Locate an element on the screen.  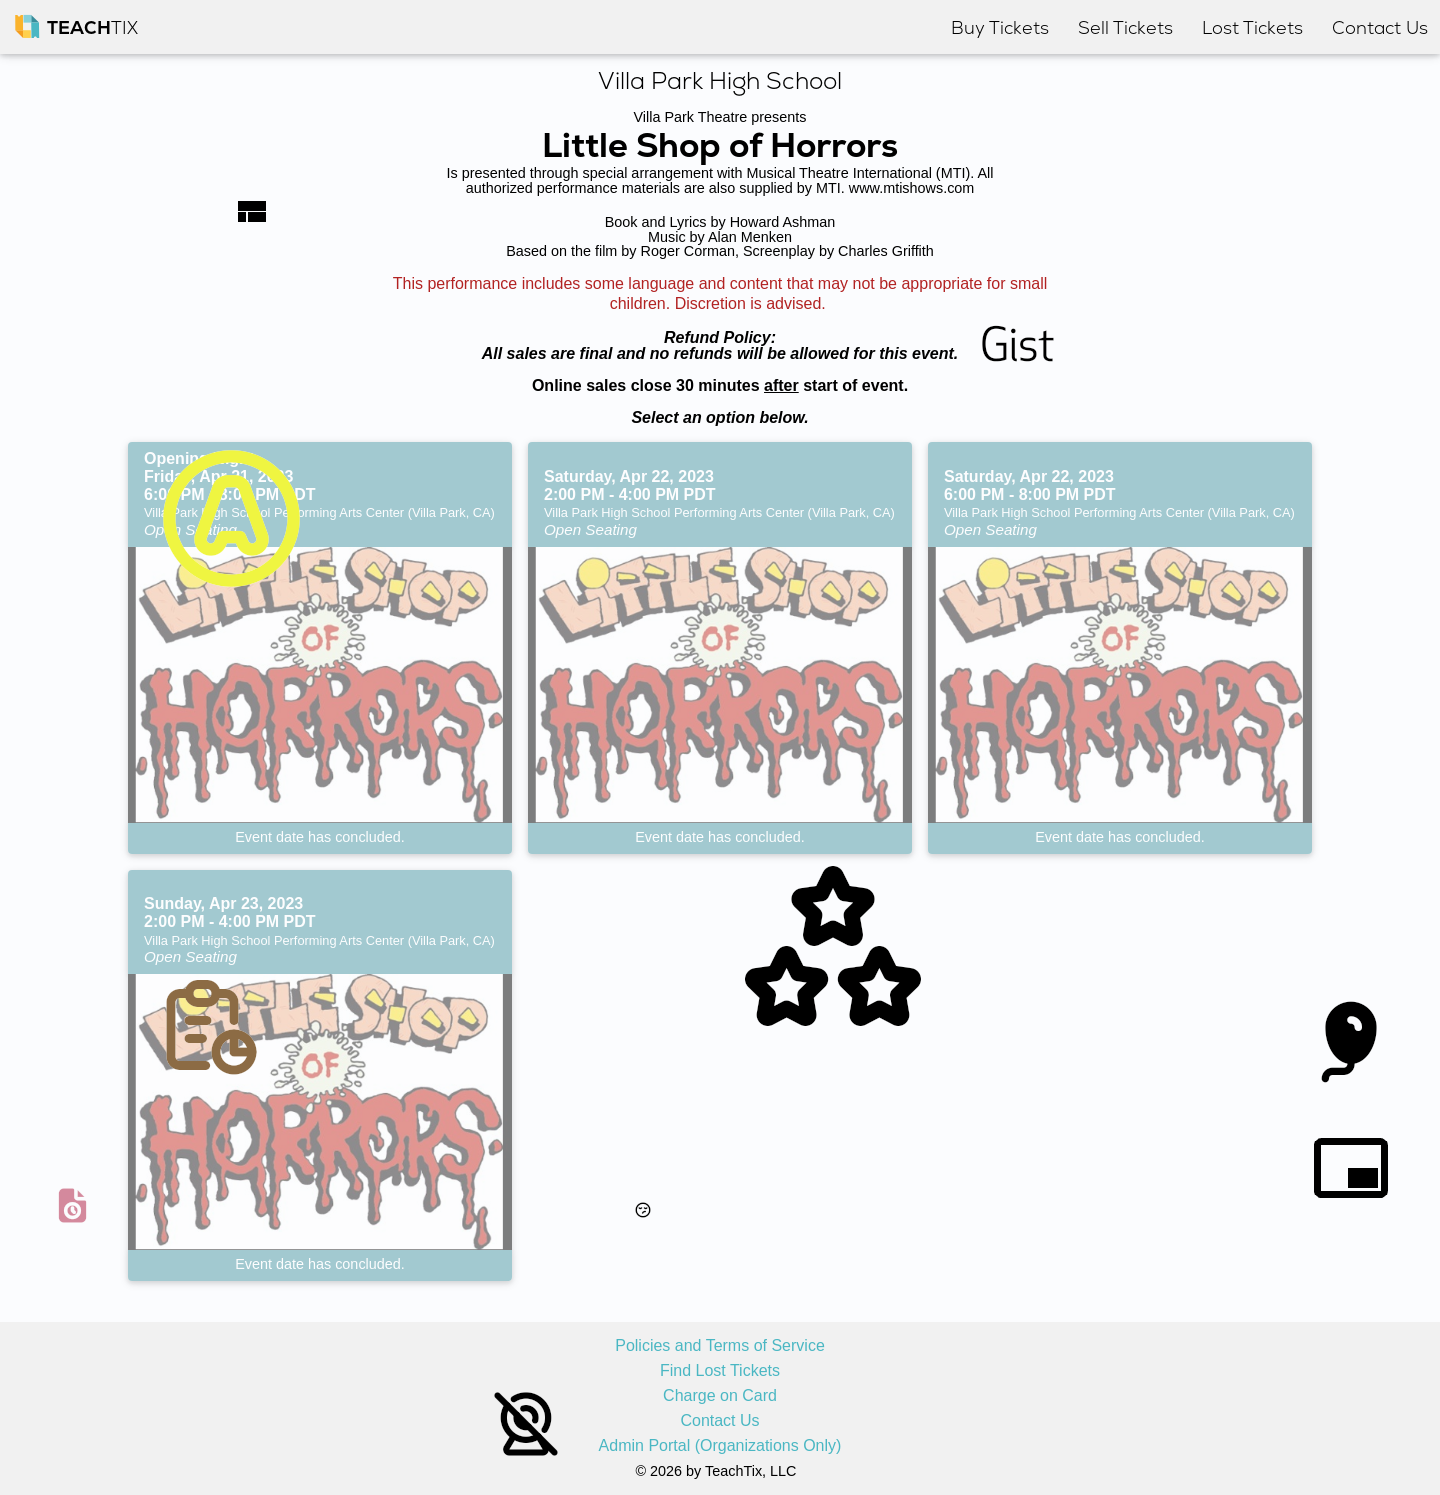
disable webcam is located at coordinates (526, 1424).